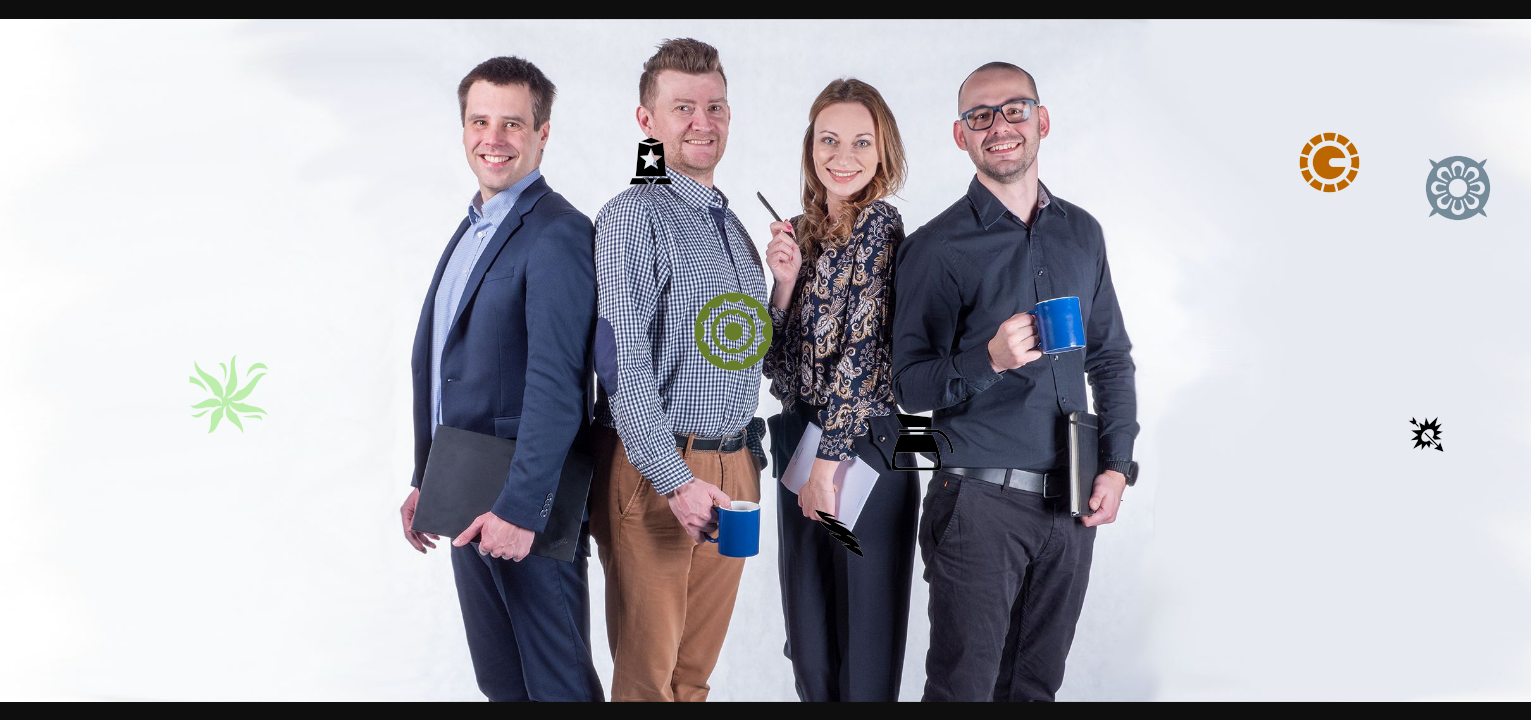  I want to click on settings or configuration gear icon, so click(733, 331).